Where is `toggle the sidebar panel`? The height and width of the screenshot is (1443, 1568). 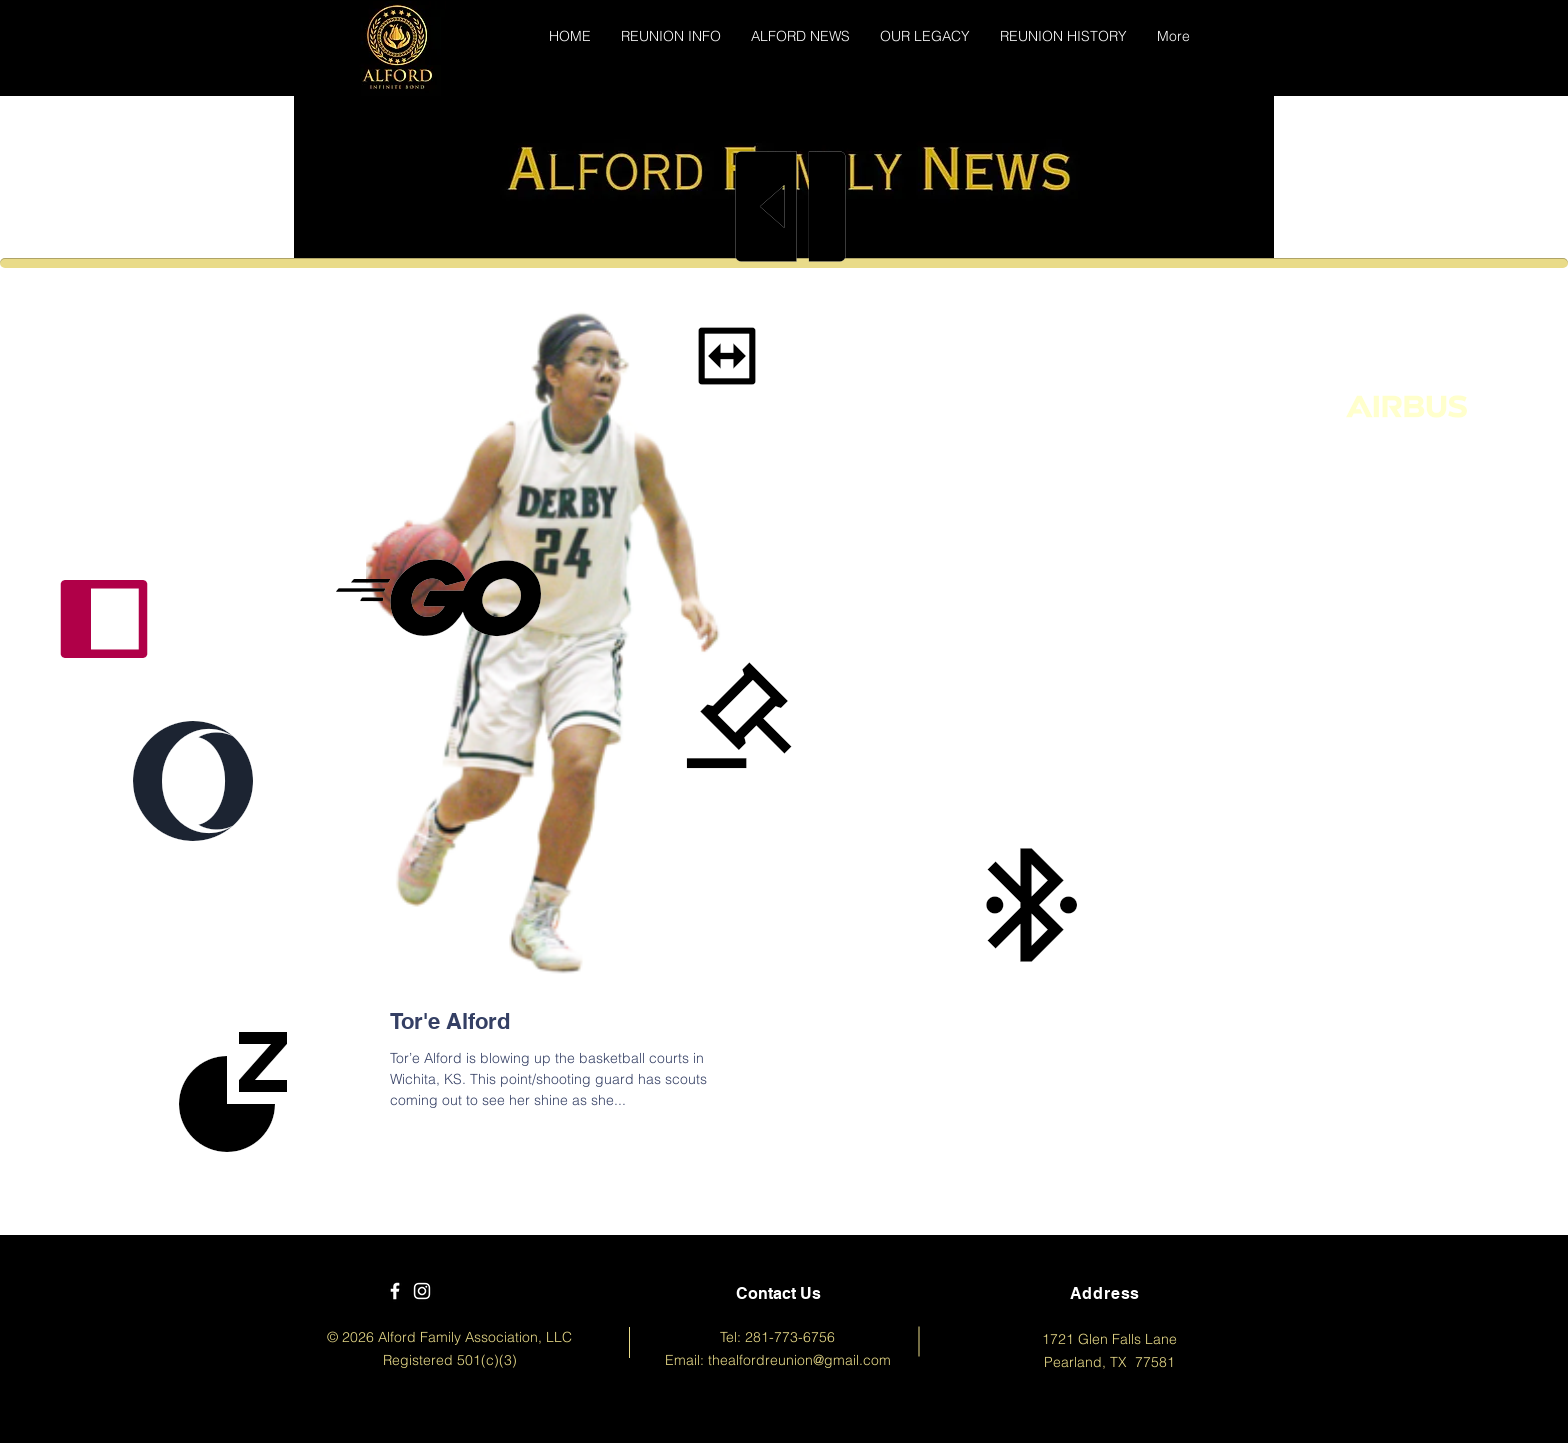 toggle the sidebar panel is located at coordinates (104, 619).